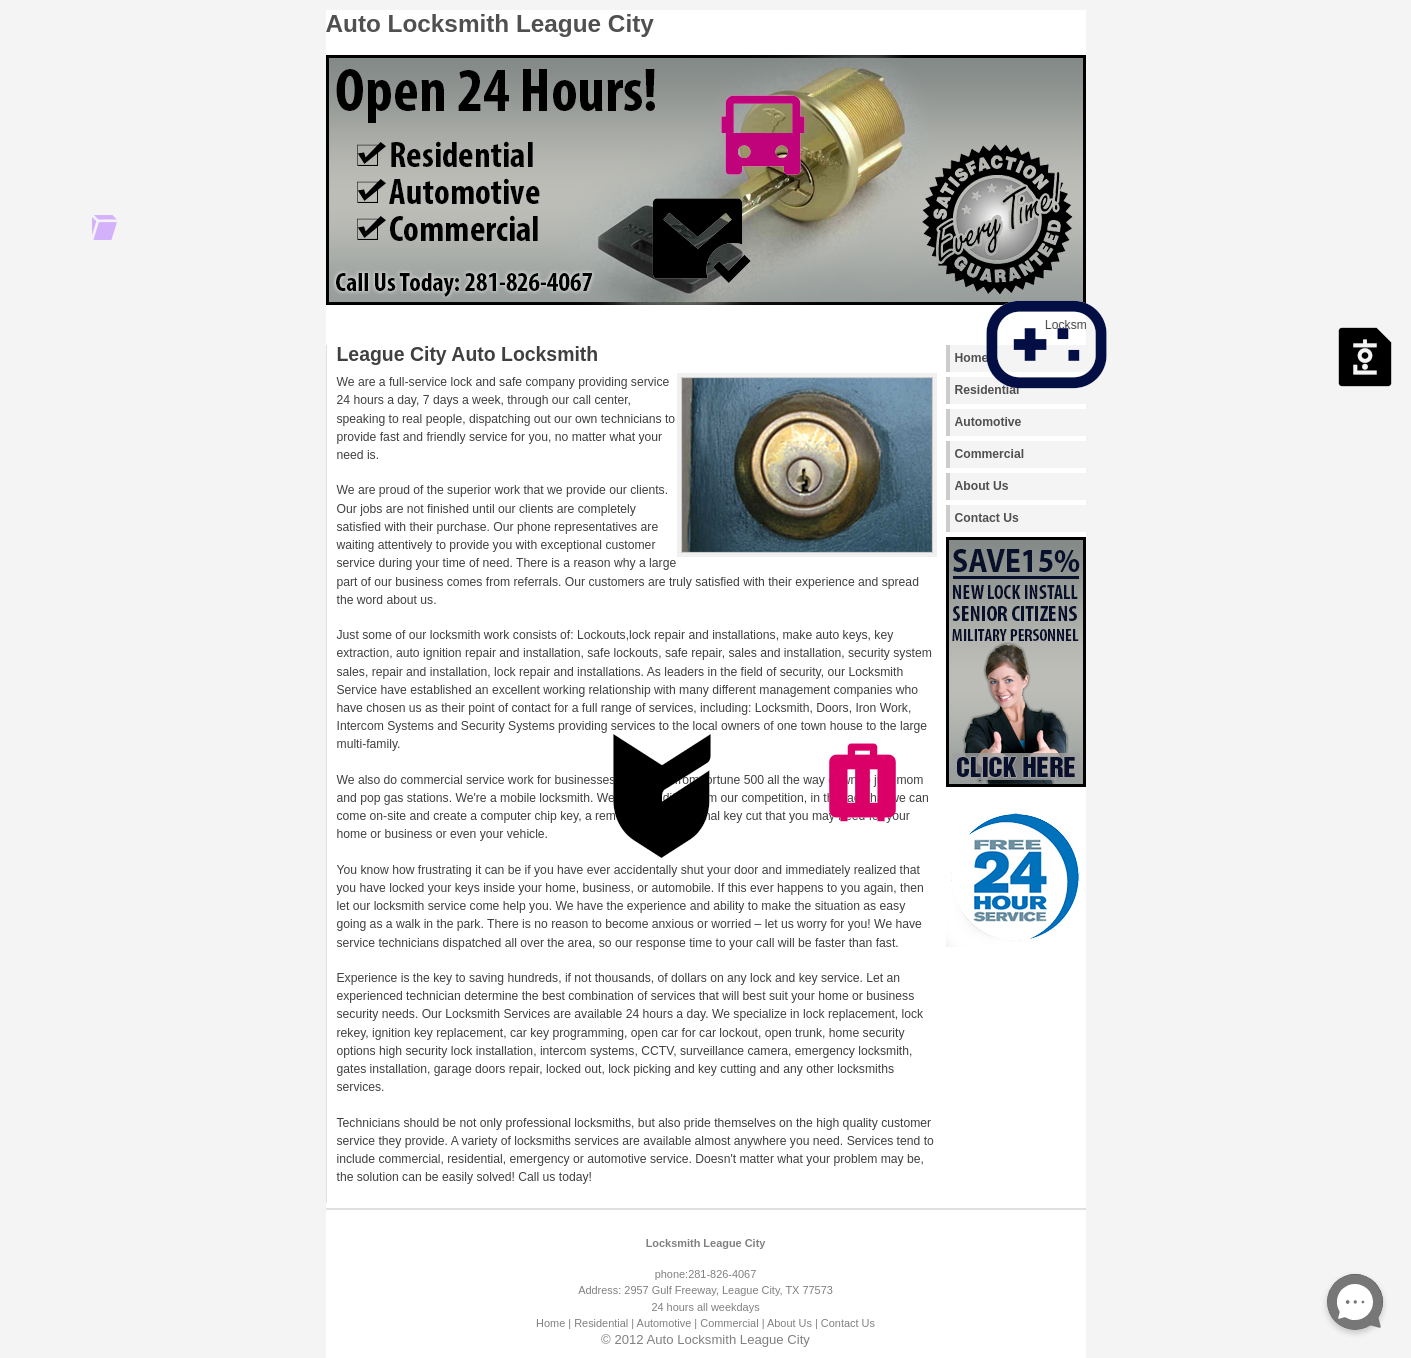 The height and width of the screenshot is (1358, 1411). Describe the element at coordinates (1046, 344) in the screenshot. I see `open gaming or games section` at that location.